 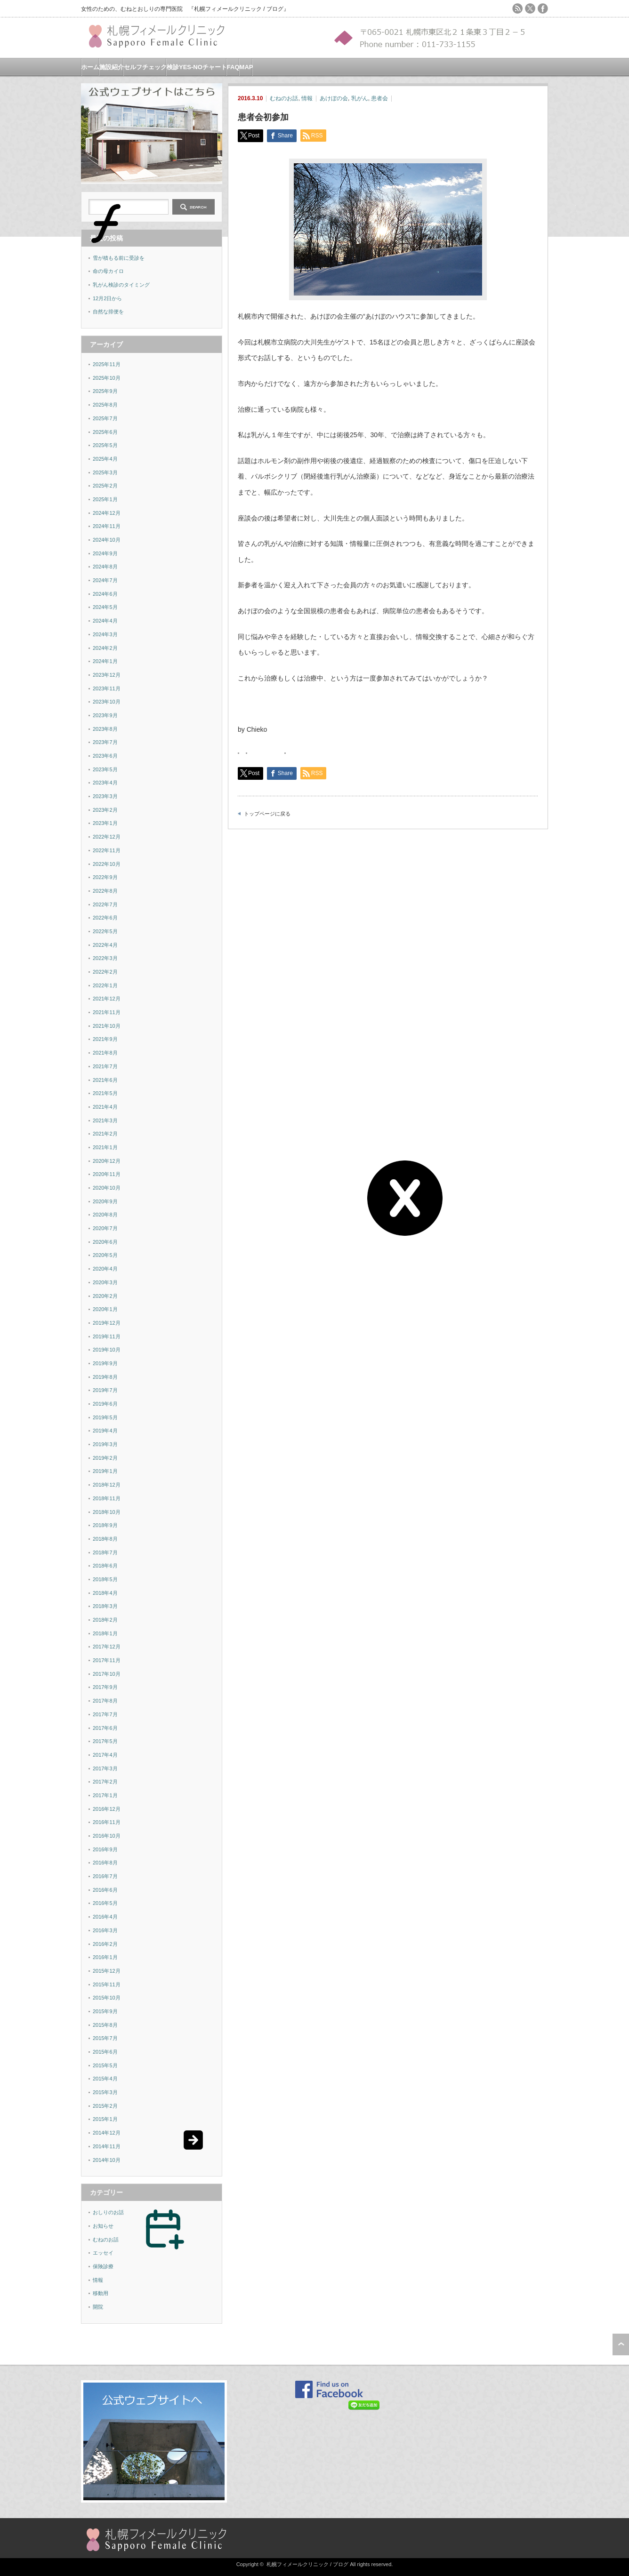 I want to click on proceed to next step, so click(x=193, y=2140).